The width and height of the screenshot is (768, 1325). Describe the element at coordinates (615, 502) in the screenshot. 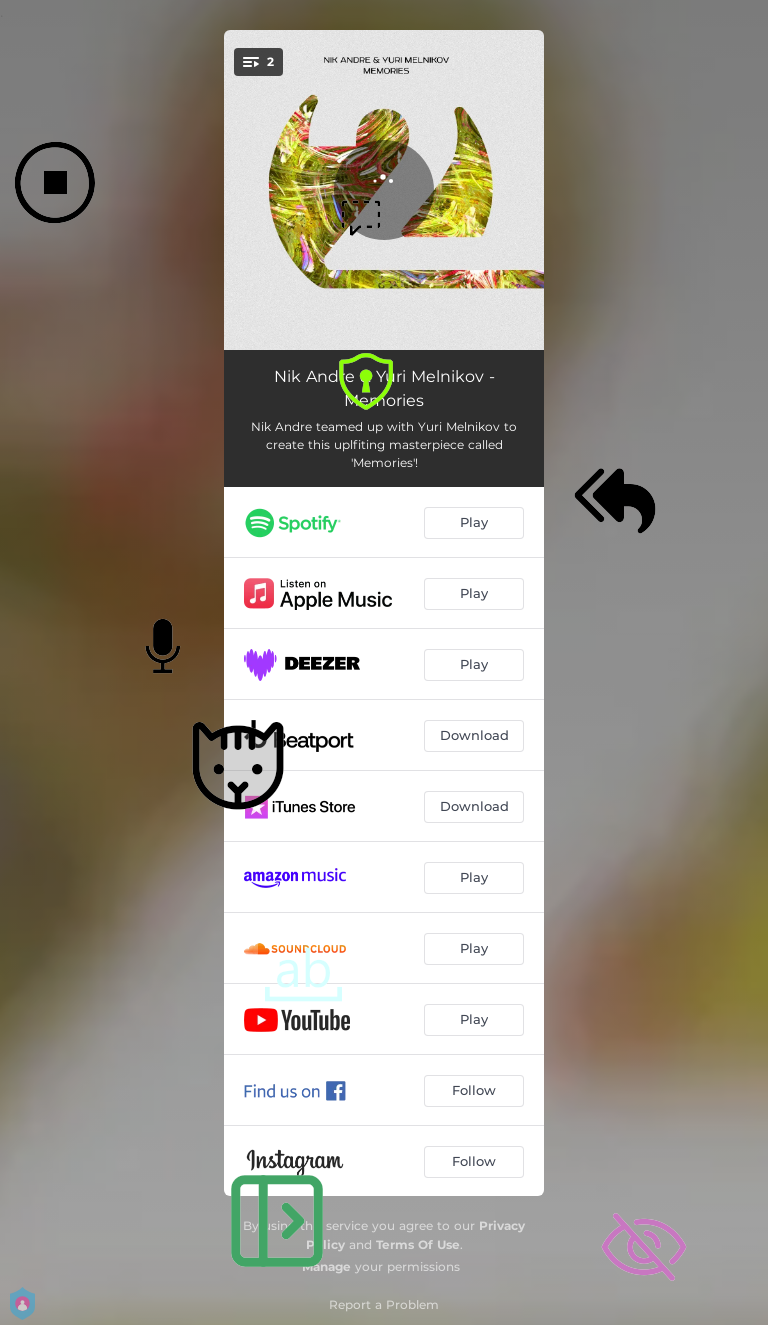

I see `reply all to an email or message` at that location.